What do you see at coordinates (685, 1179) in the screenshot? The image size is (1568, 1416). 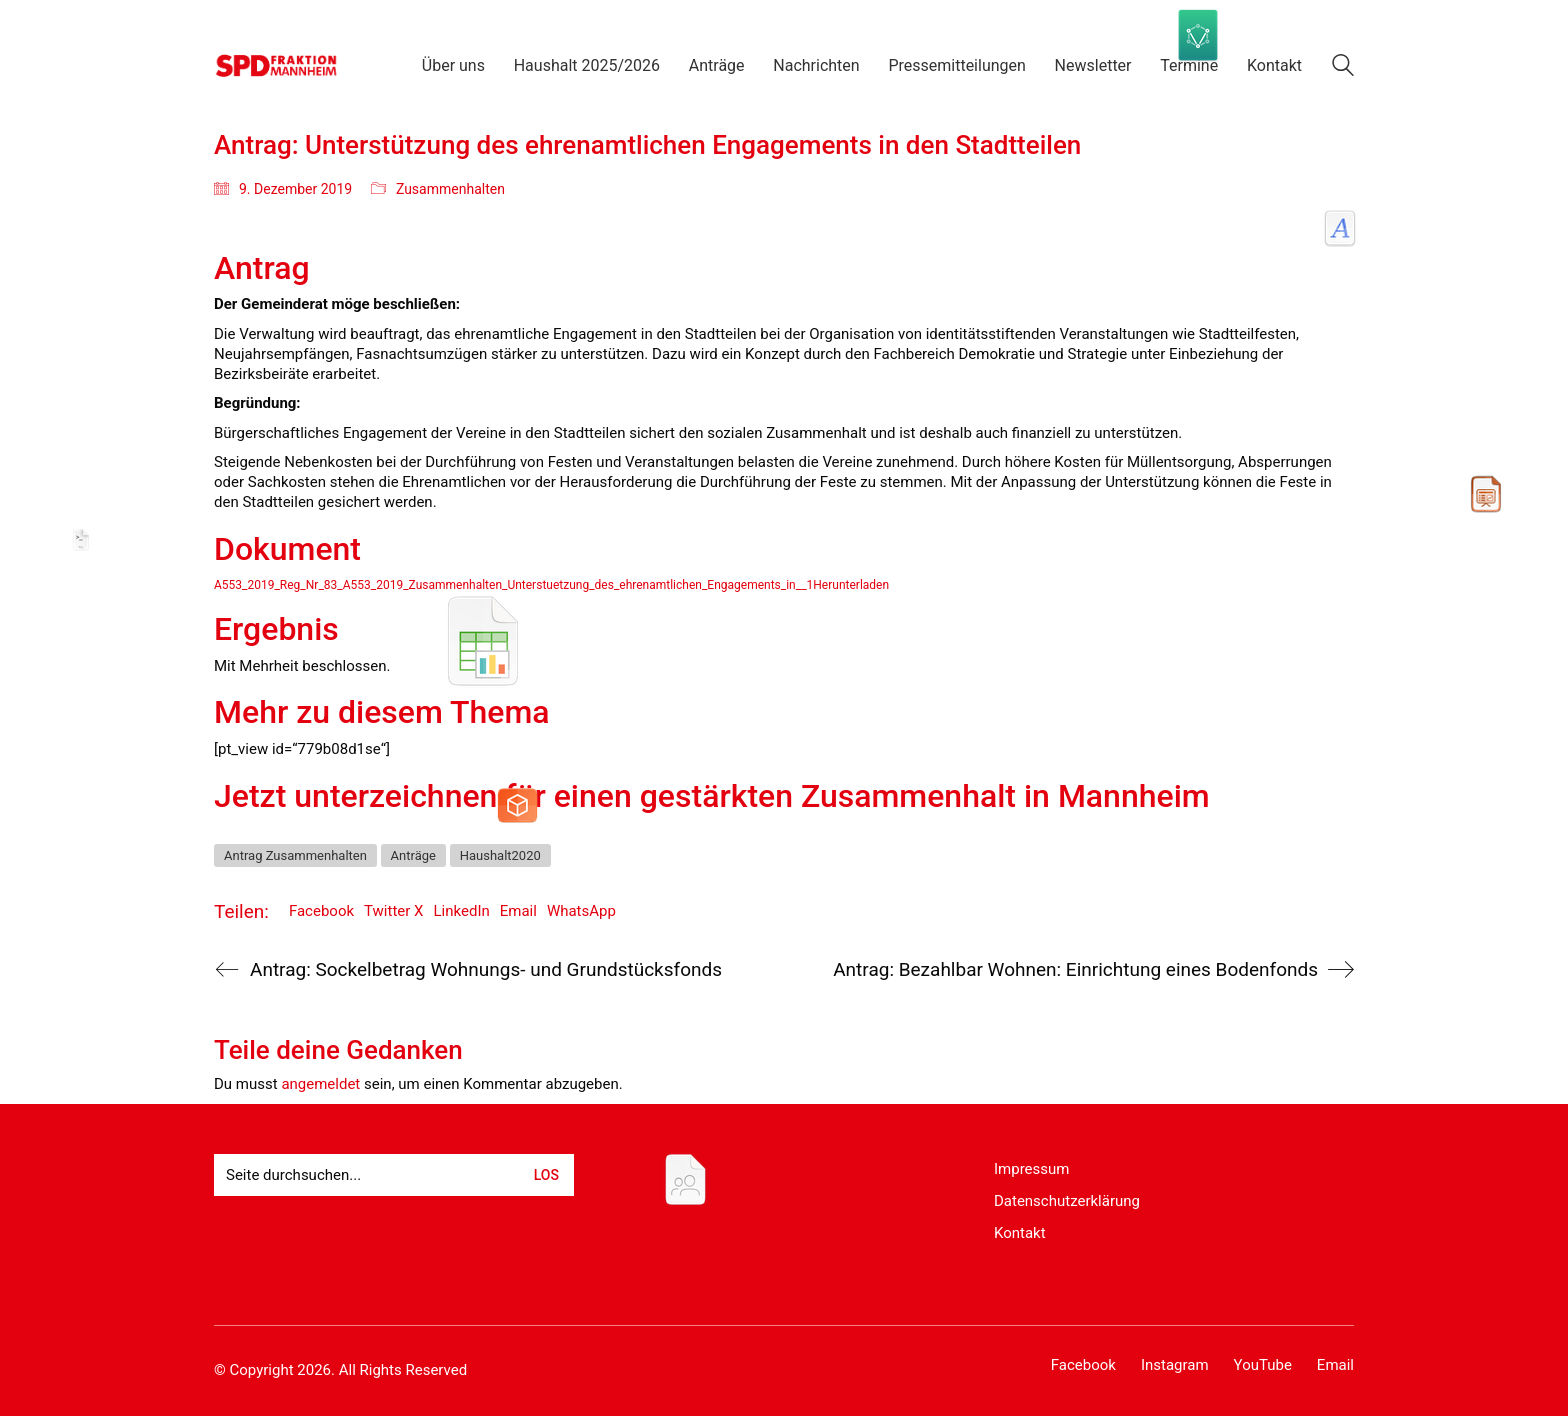 I see `indicates a file containing author or contributor information` at bounding box center [685, 1179].